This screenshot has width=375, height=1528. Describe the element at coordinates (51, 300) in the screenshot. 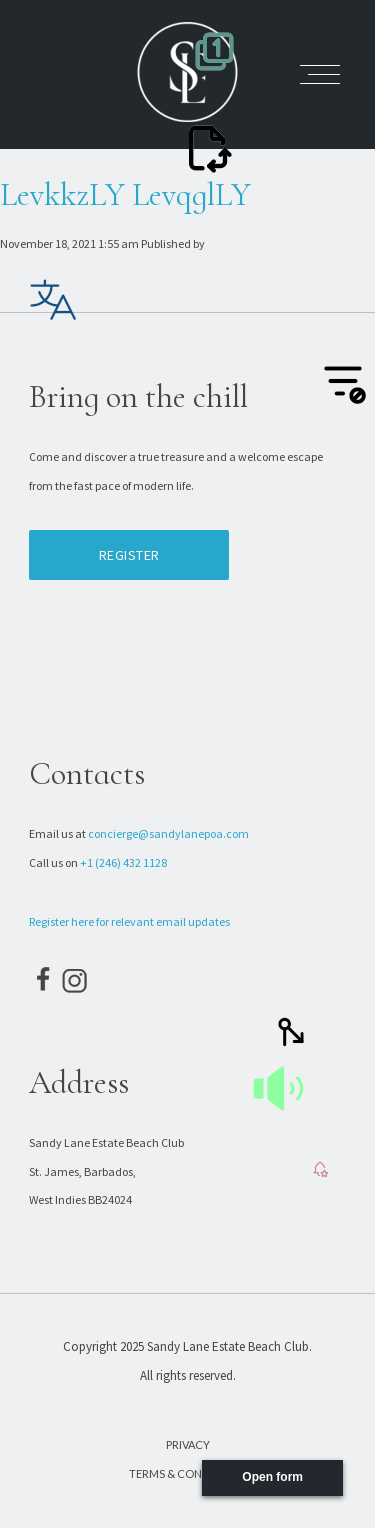

I see `translate text to another language` at that location.